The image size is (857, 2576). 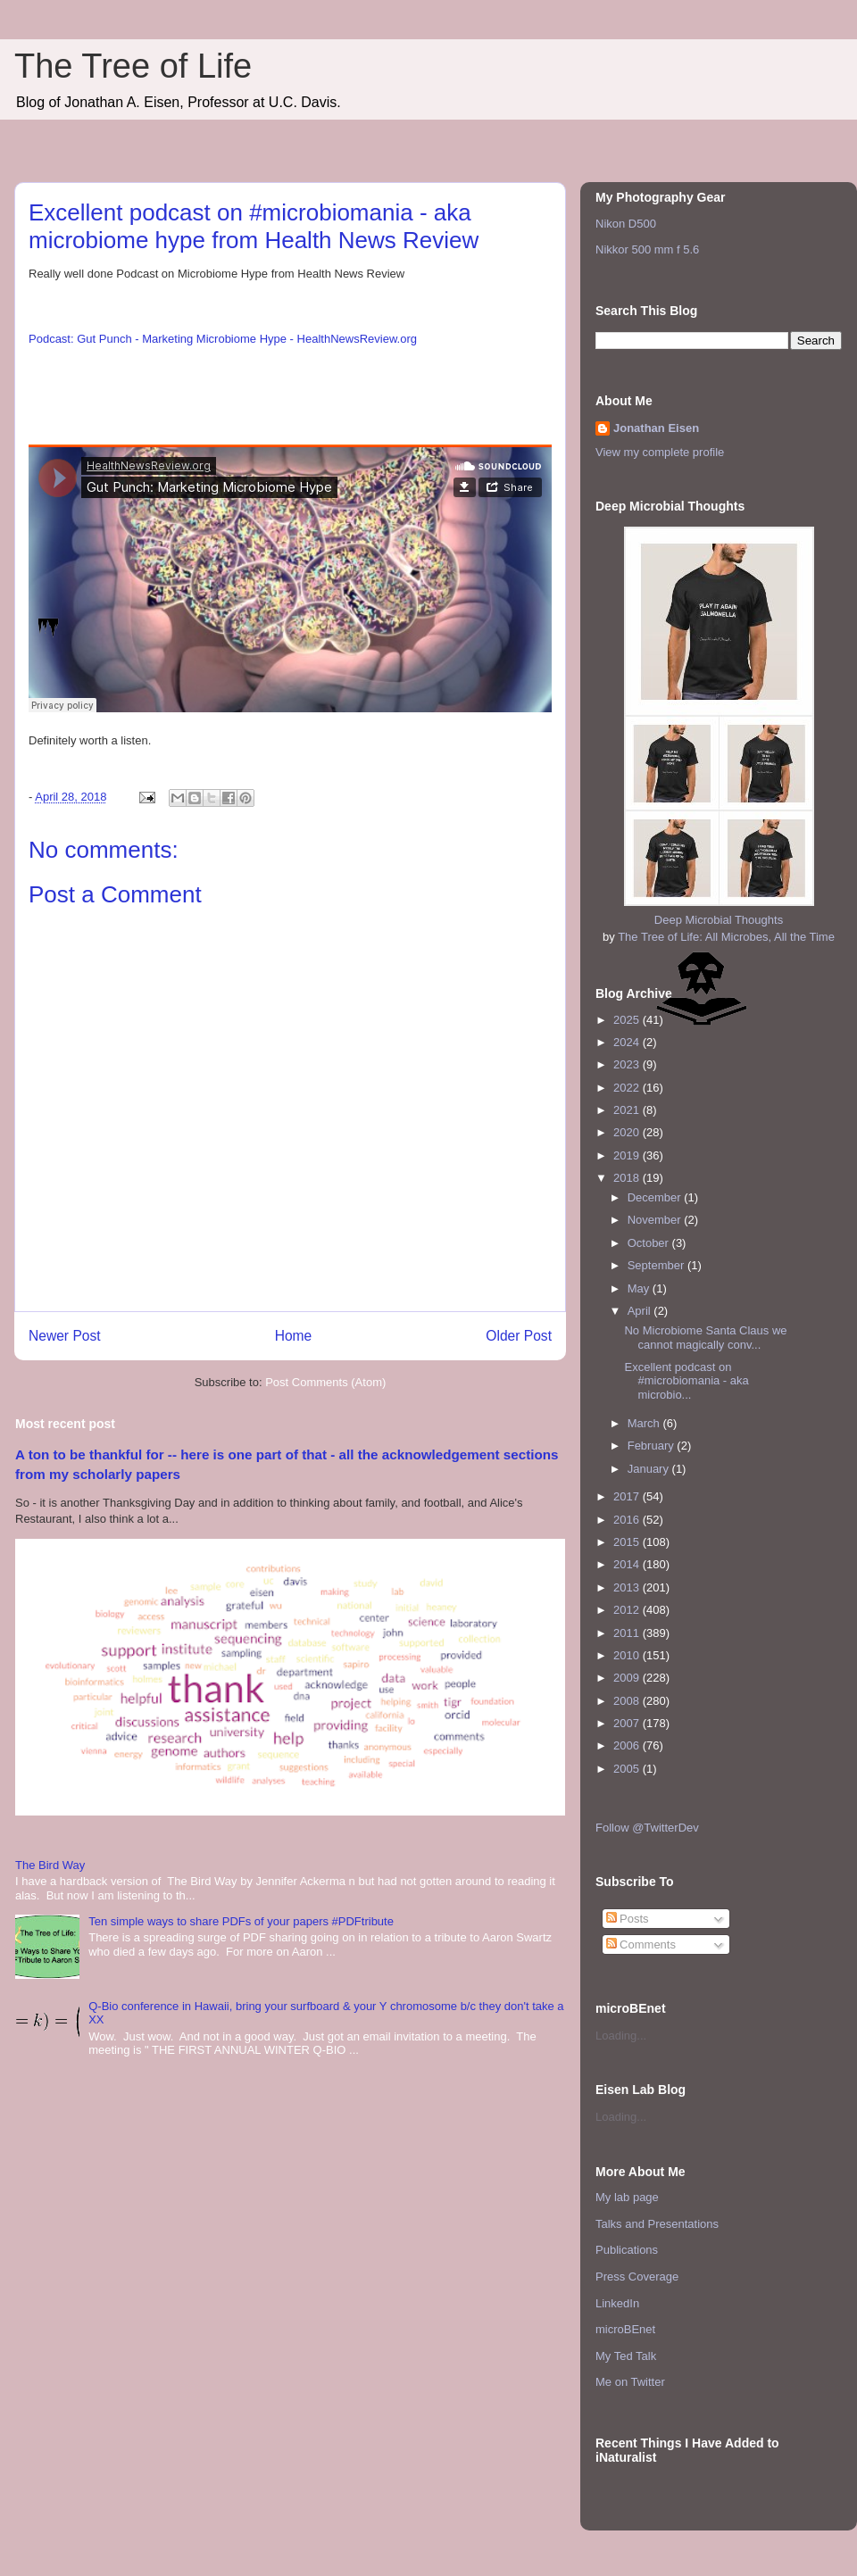 I want to click on view death note or cursed book item in game inventory, so click(x=701, y=991).